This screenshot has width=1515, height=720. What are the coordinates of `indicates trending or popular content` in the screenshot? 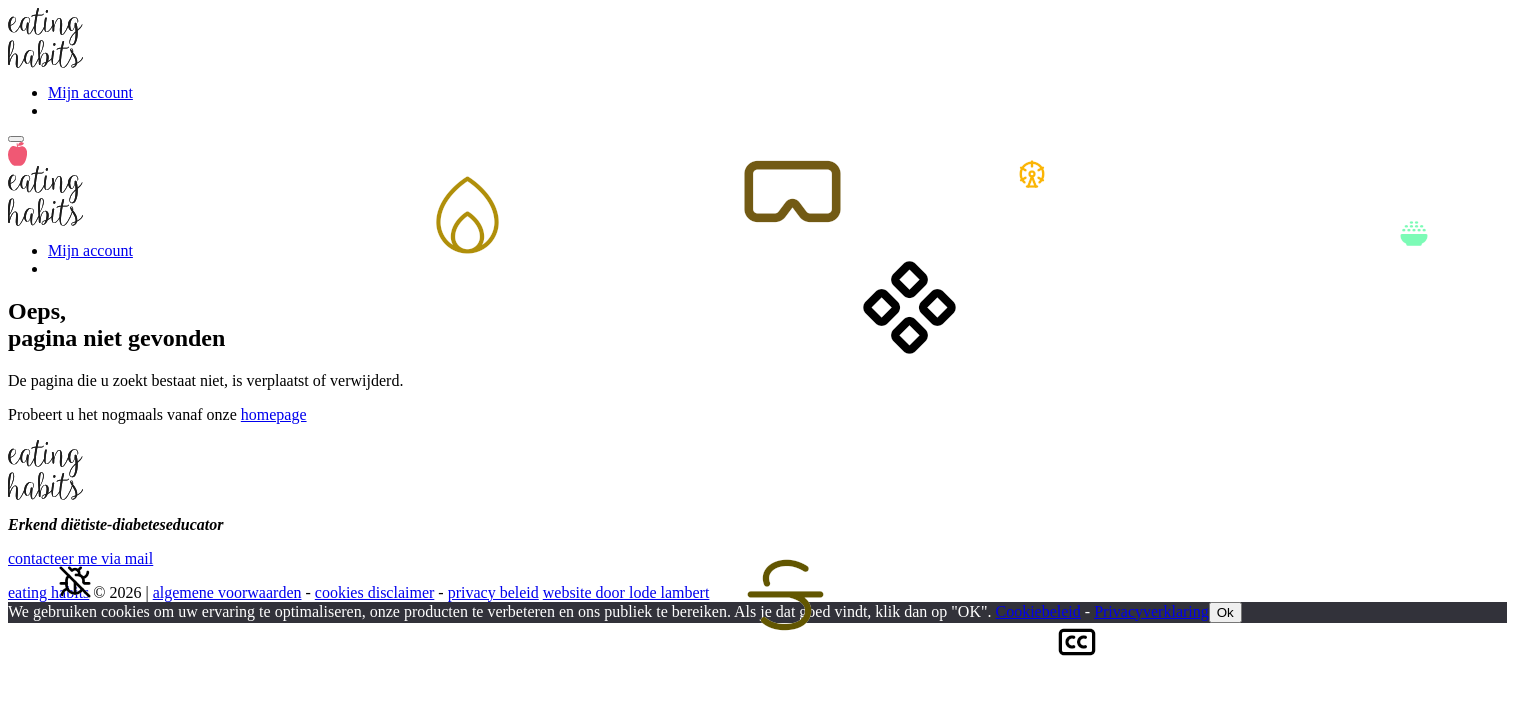 It's located at (467, 216).